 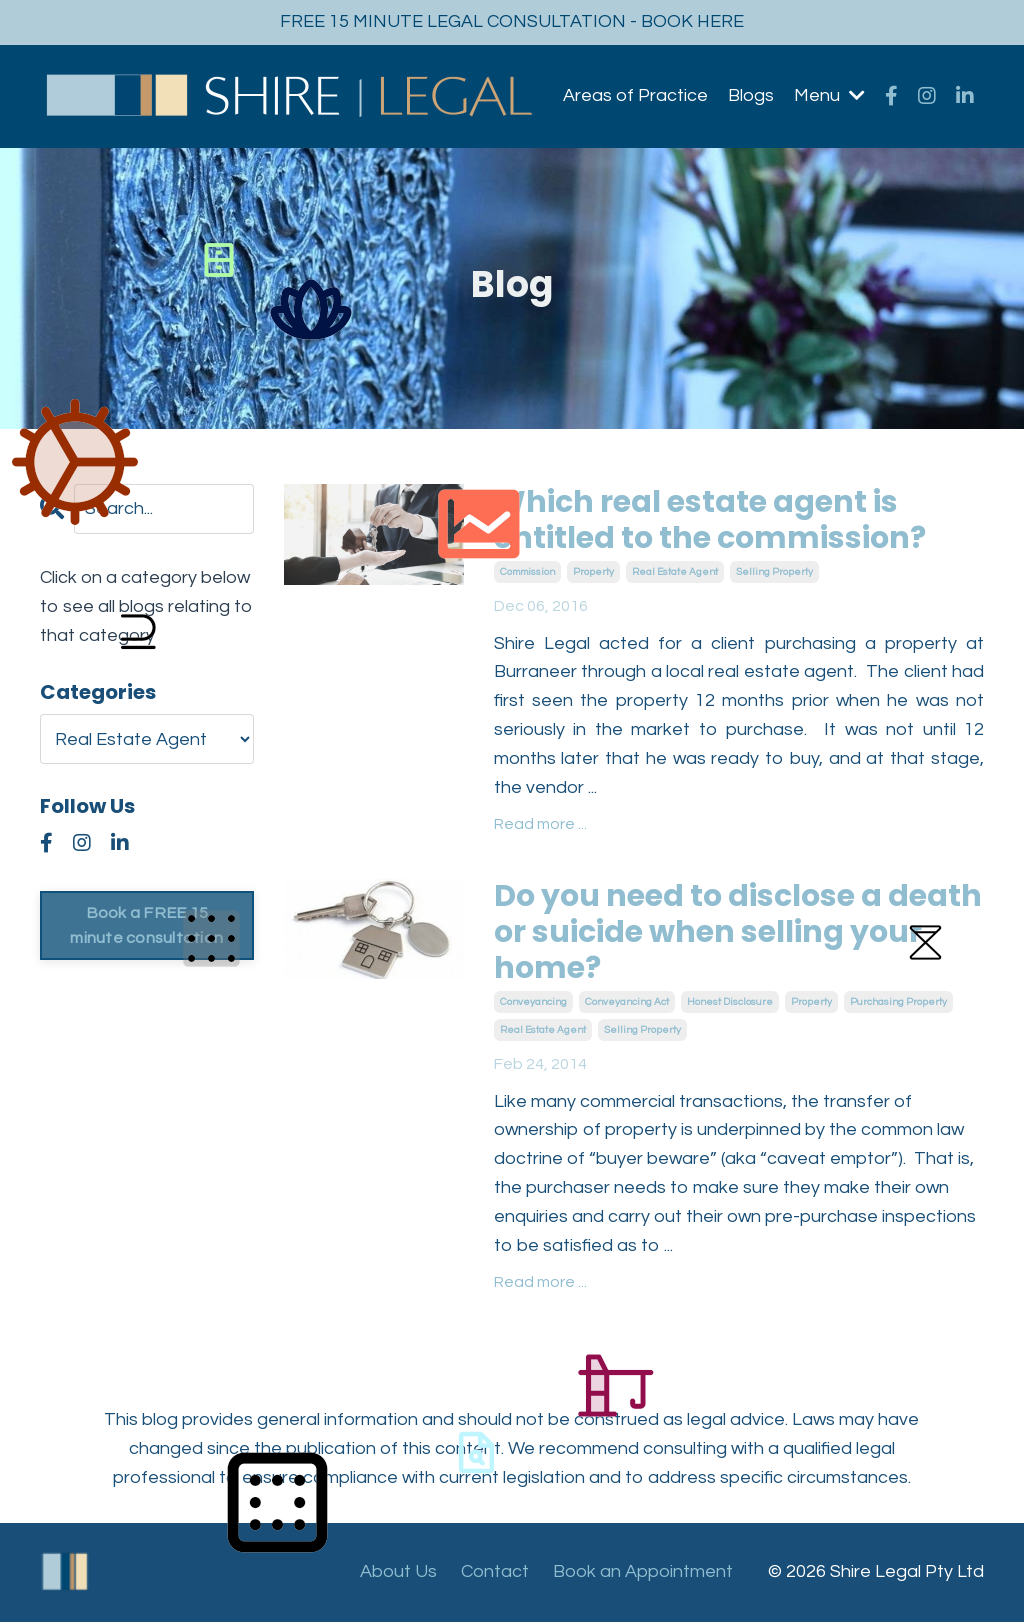 What do you see at coordinates (219, 260) in the screenshot?
I see `browse furniture or home decor items` at bounding box center [219, 260].